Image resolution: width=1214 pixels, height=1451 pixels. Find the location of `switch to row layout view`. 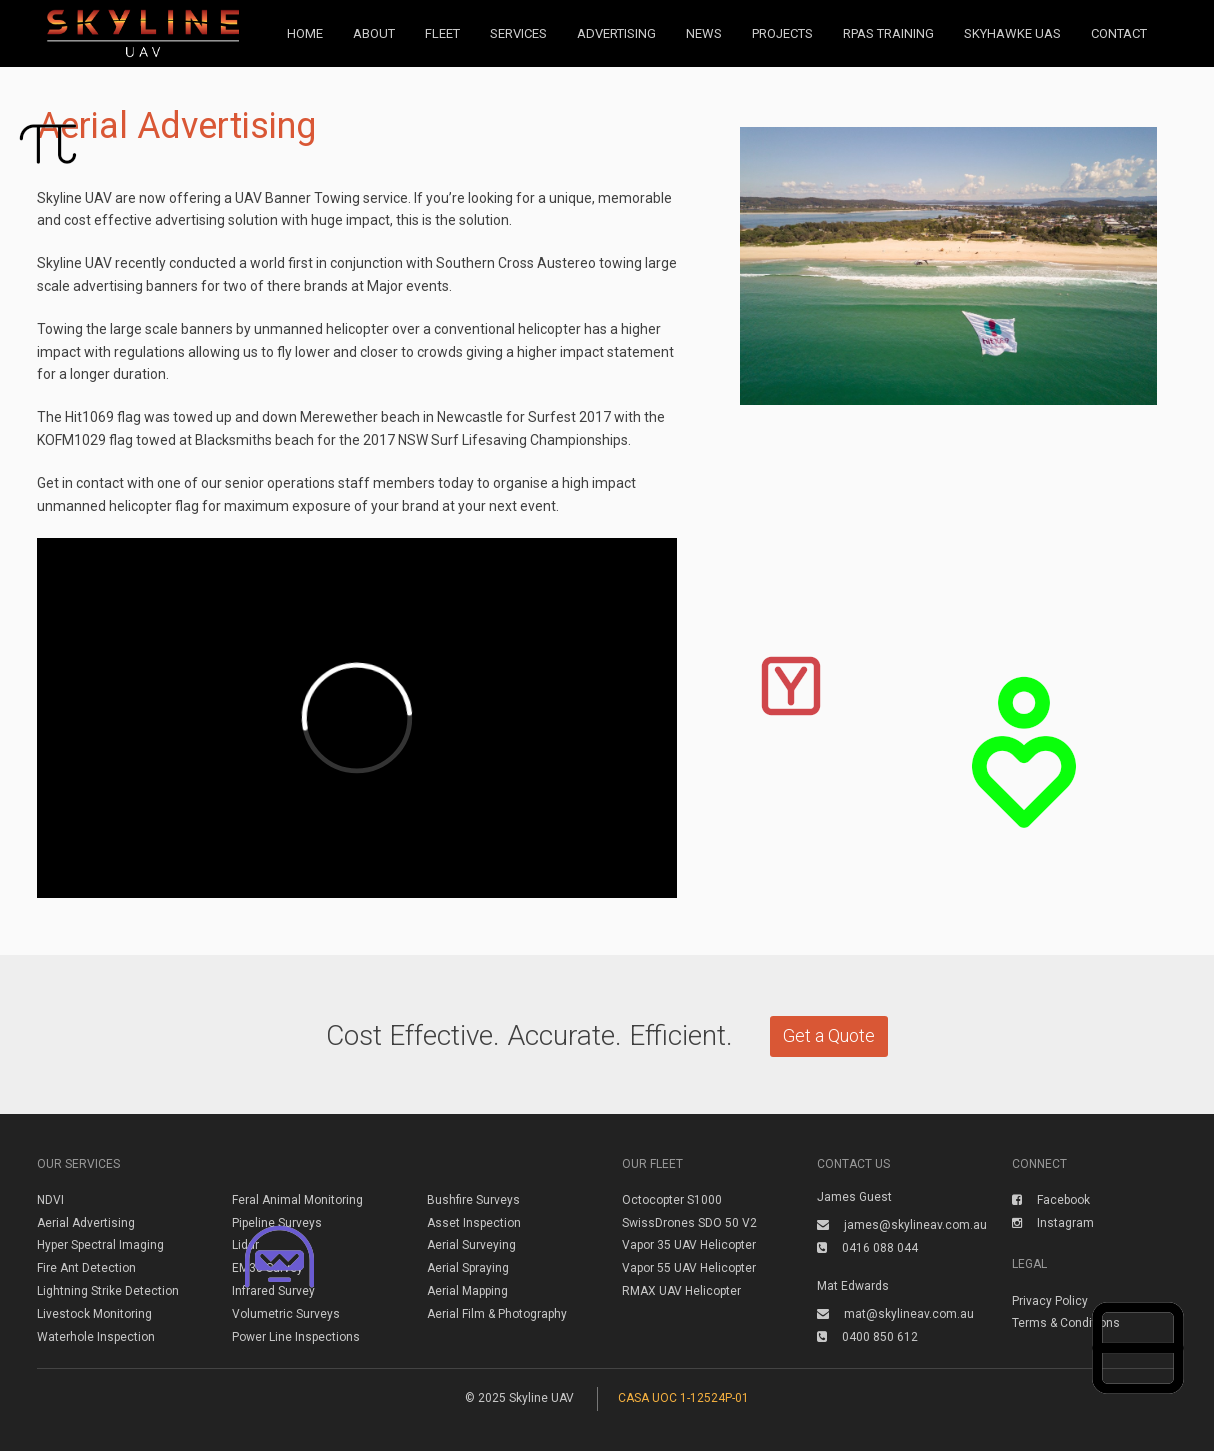

switch to row layout view is located at coordinates (1138, 1348).